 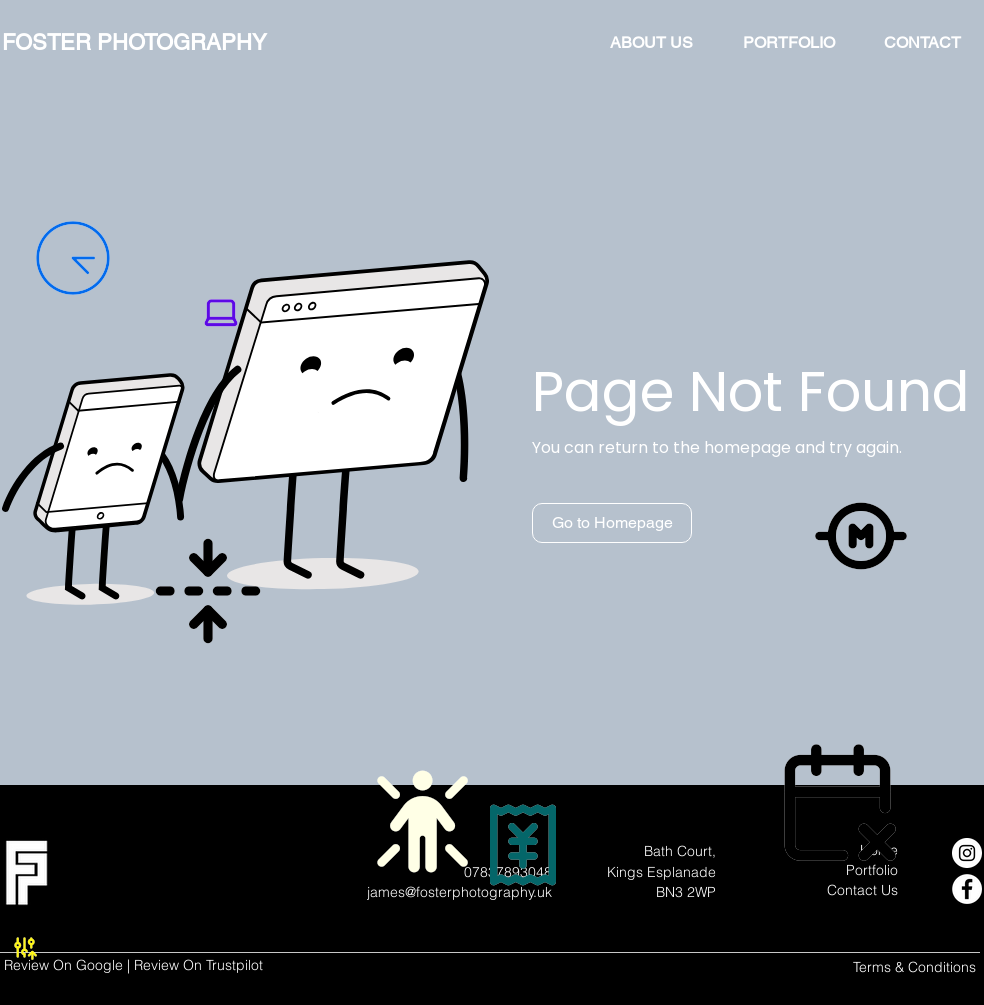 What do you see at coordinates (73, 258) in the screenshot?
I see `view afternoon schedule or events` at bounding box center [73, 258].